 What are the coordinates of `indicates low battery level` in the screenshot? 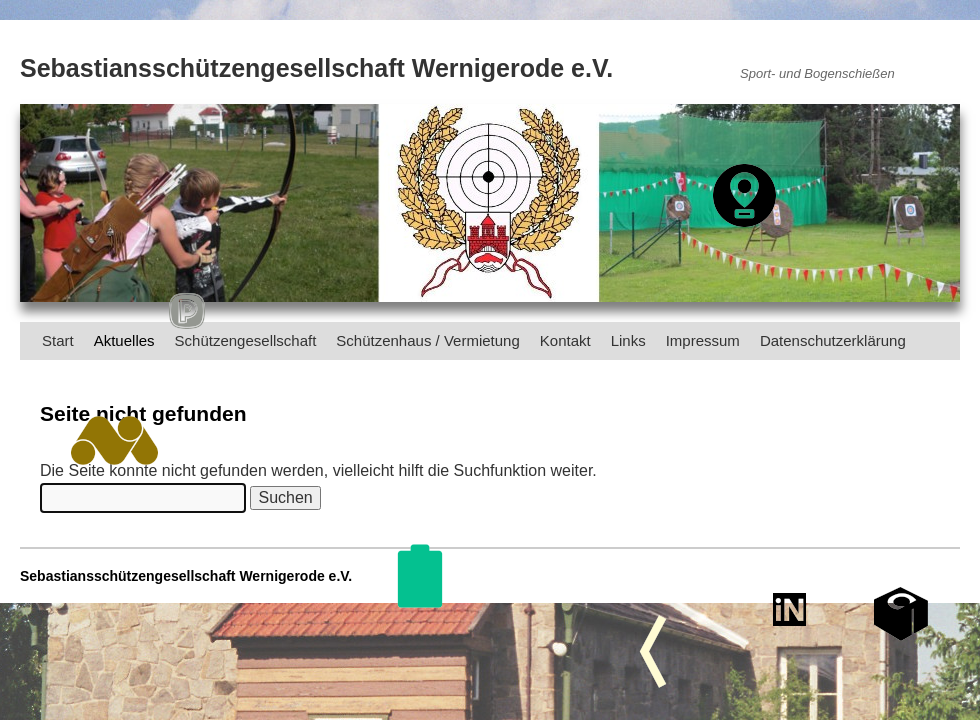 It's located at (420, 576).